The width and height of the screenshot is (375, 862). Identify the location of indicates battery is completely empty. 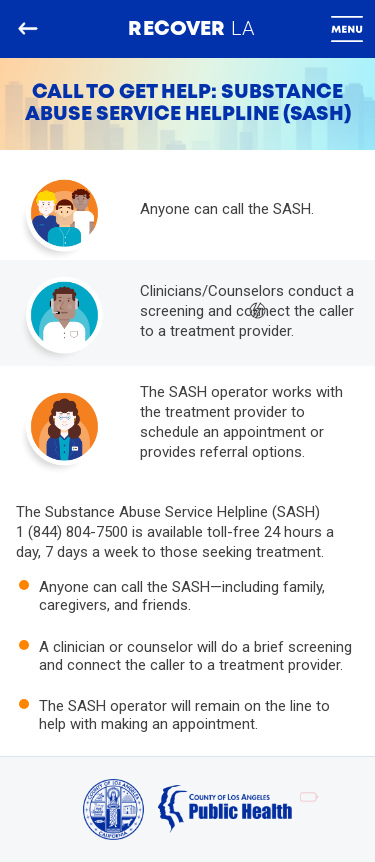
(309, 797).